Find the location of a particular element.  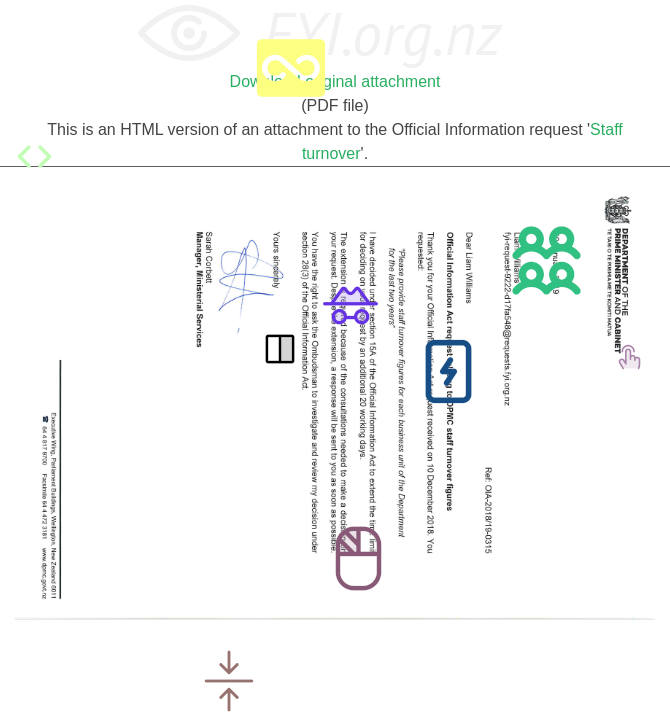

enable incognito or private browsing mode is located at coordinates (350, 305).